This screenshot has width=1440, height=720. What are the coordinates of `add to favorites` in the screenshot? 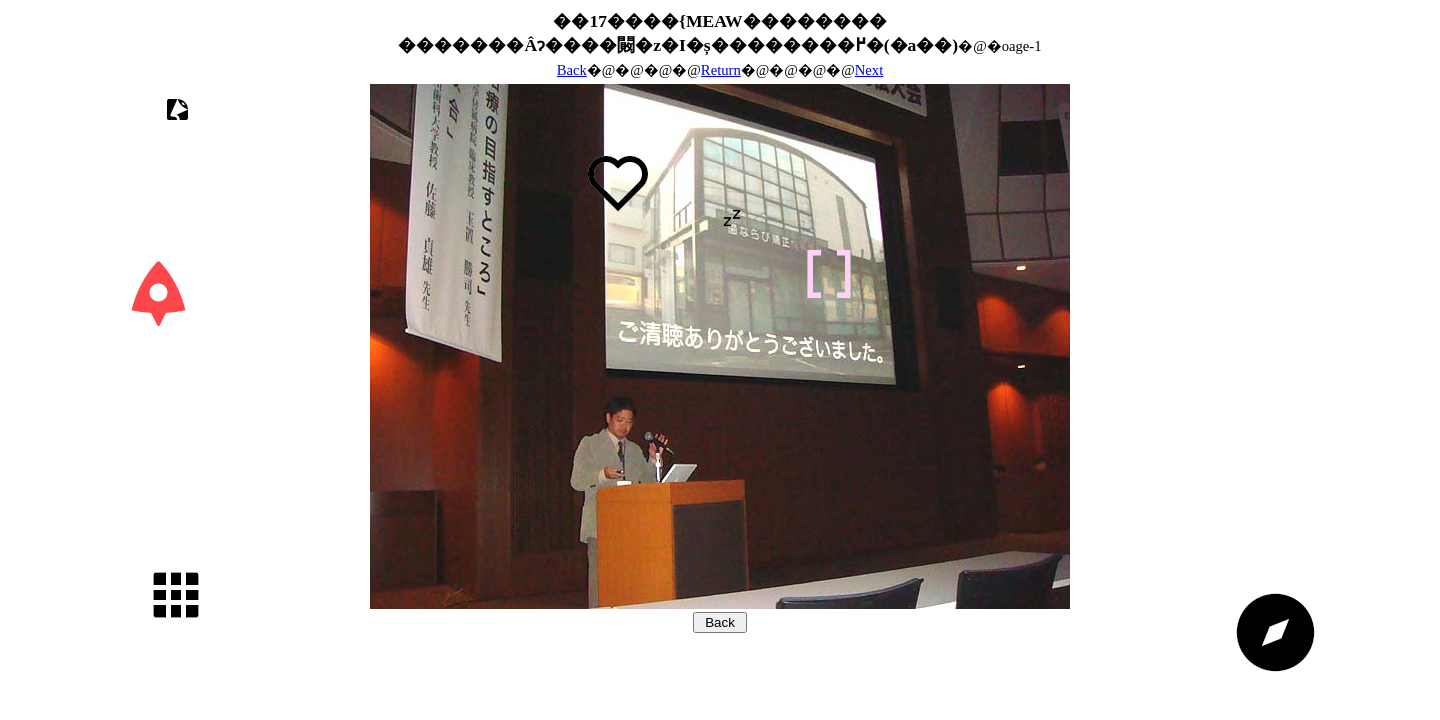 It's located at (618, 183).